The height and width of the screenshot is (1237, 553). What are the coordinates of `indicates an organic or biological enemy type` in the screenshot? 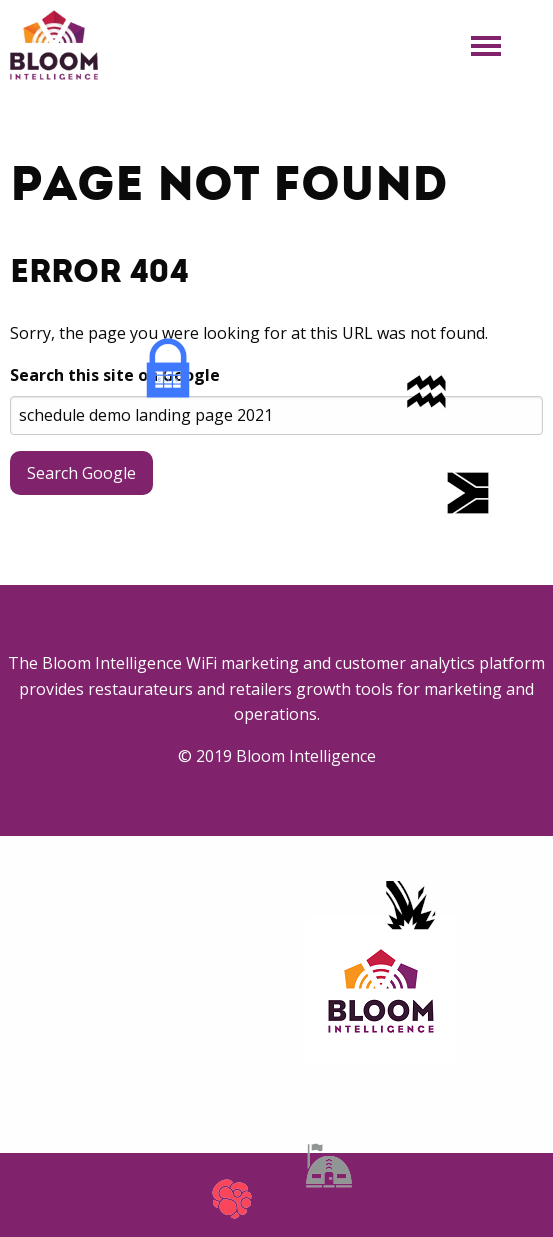 It's located at (232, 1199).